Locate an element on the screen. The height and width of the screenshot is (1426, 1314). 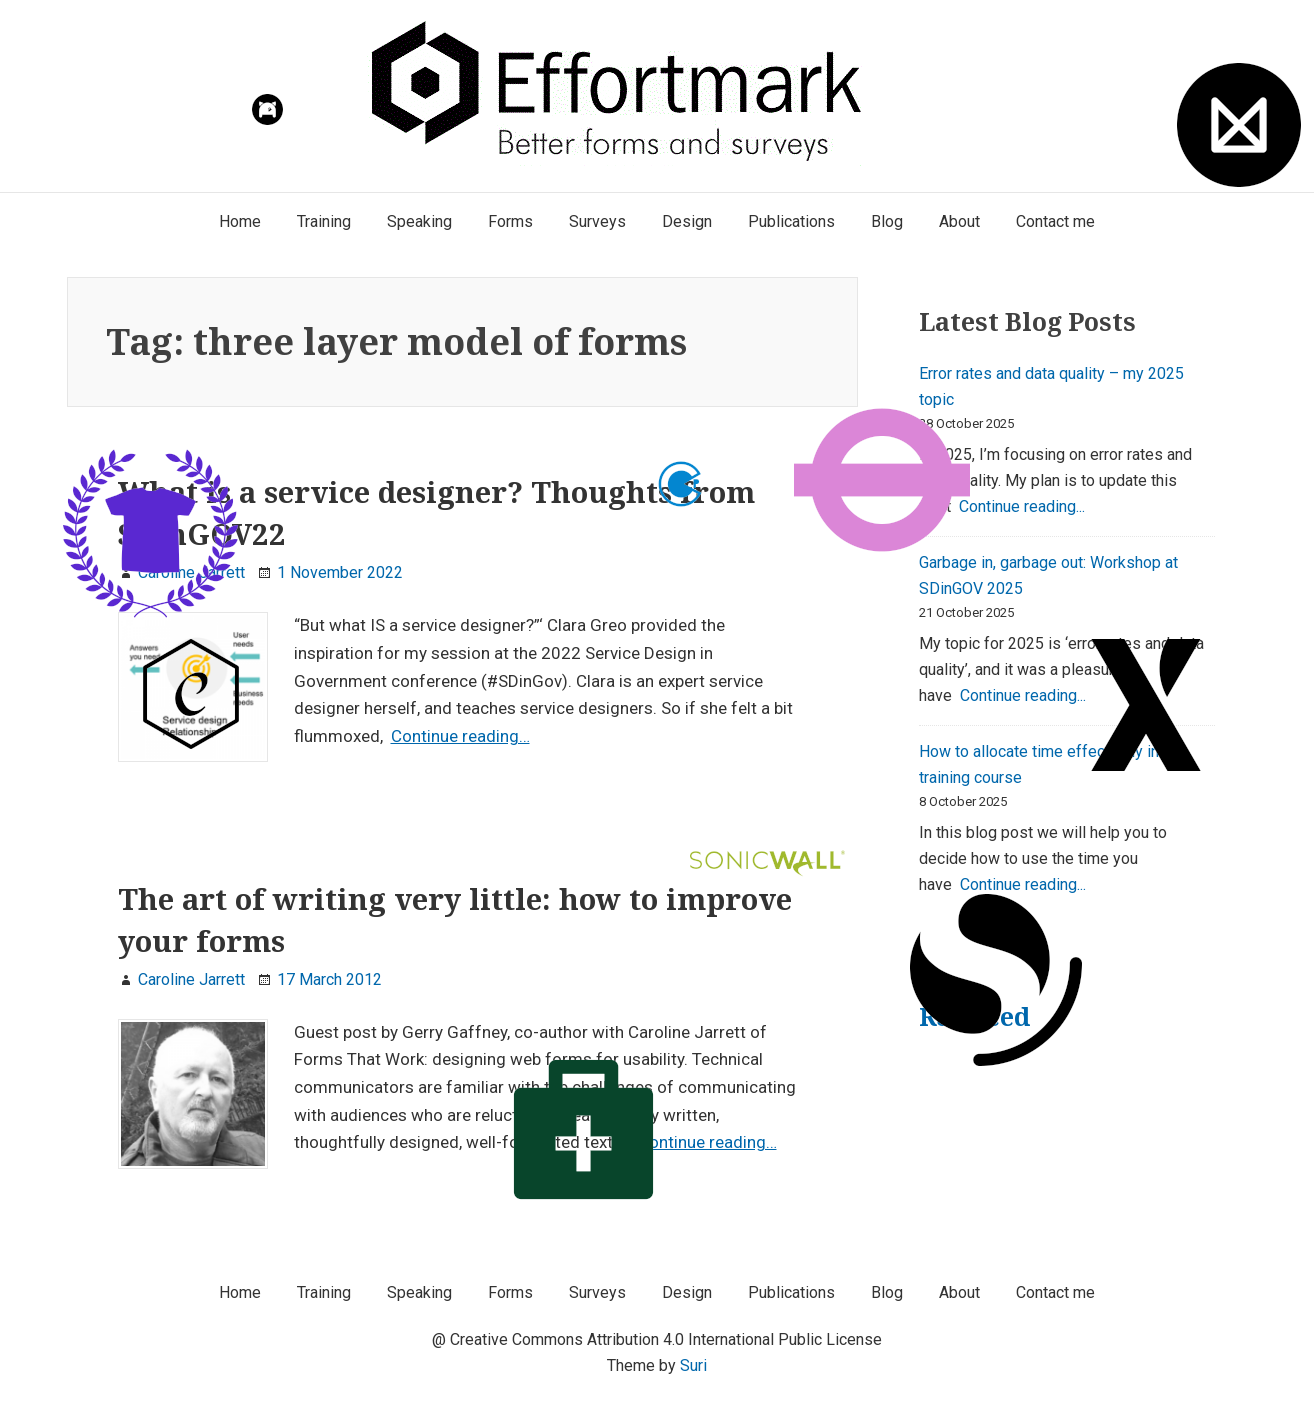
opensearch branding or product logo is located at coordinates (996, 980).